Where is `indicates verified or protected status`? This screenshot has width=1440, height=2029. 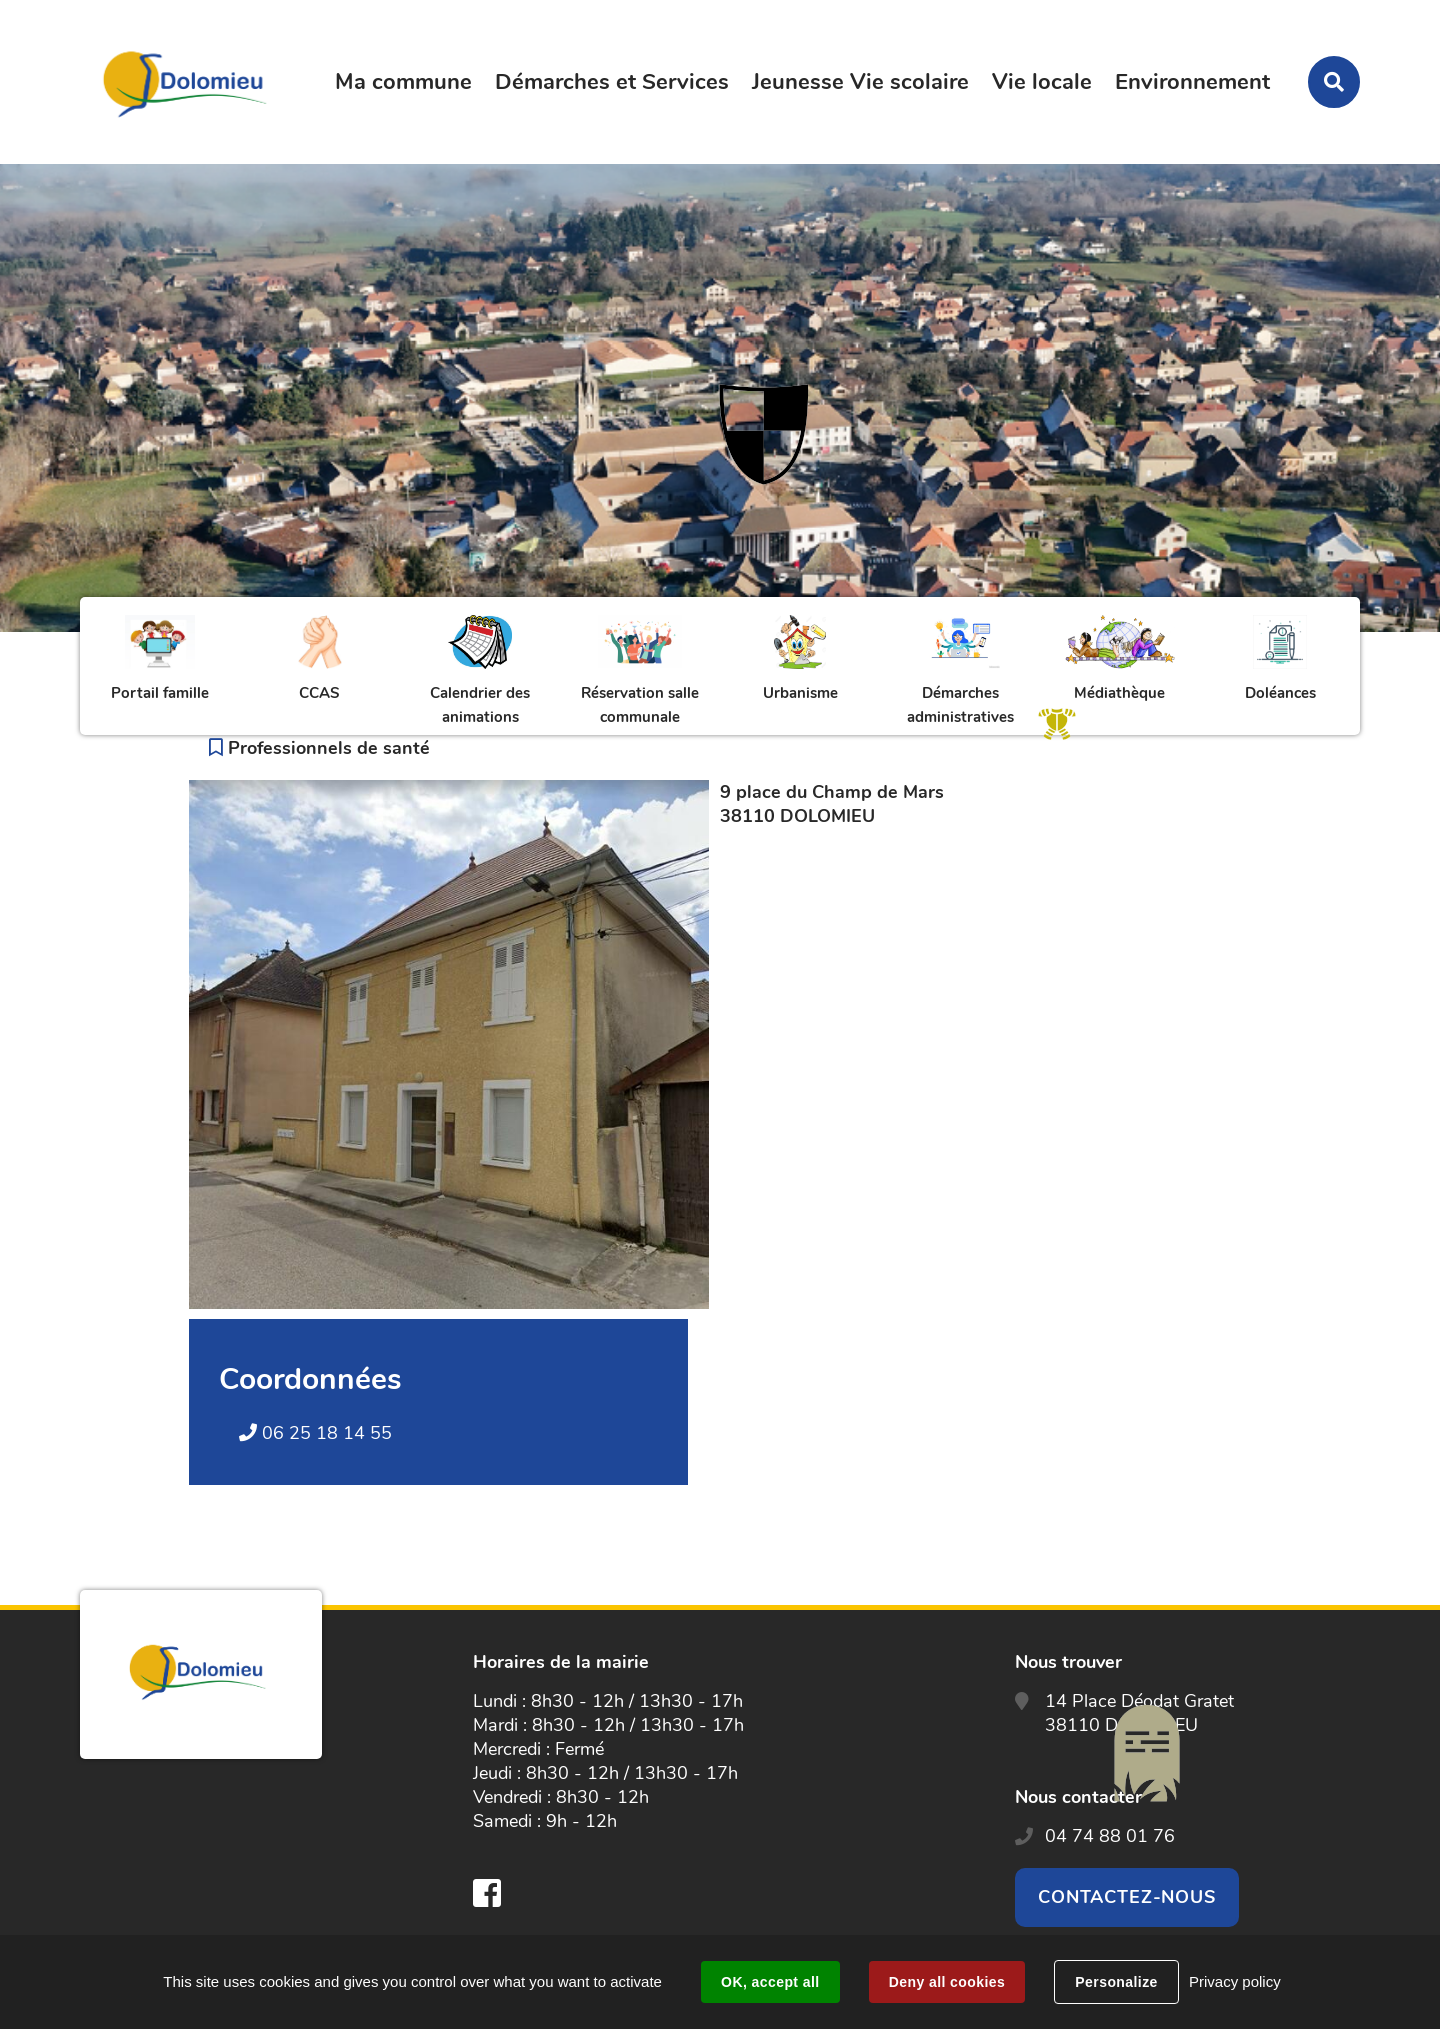 indicates verified or protected status is located at coordinates (763, 434).